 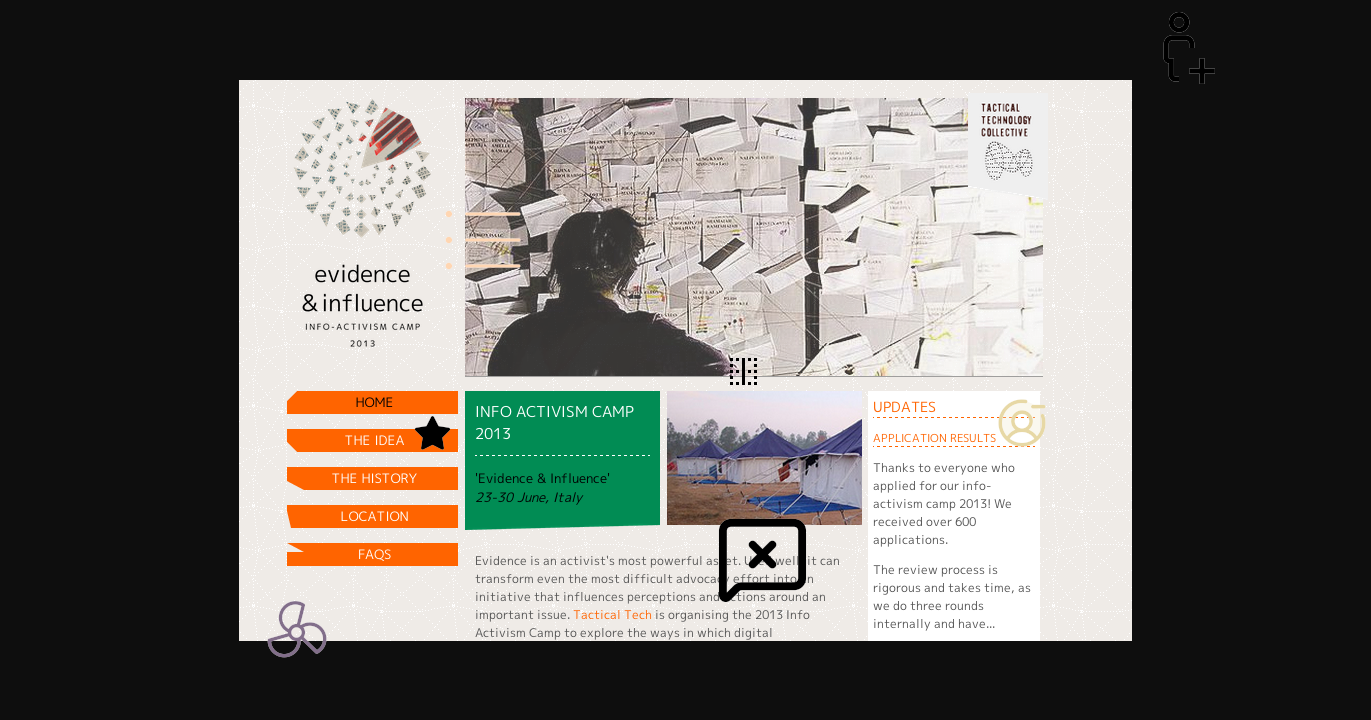 I want to click on adjust fan or ventilation settings, so click(x=296, y=632).